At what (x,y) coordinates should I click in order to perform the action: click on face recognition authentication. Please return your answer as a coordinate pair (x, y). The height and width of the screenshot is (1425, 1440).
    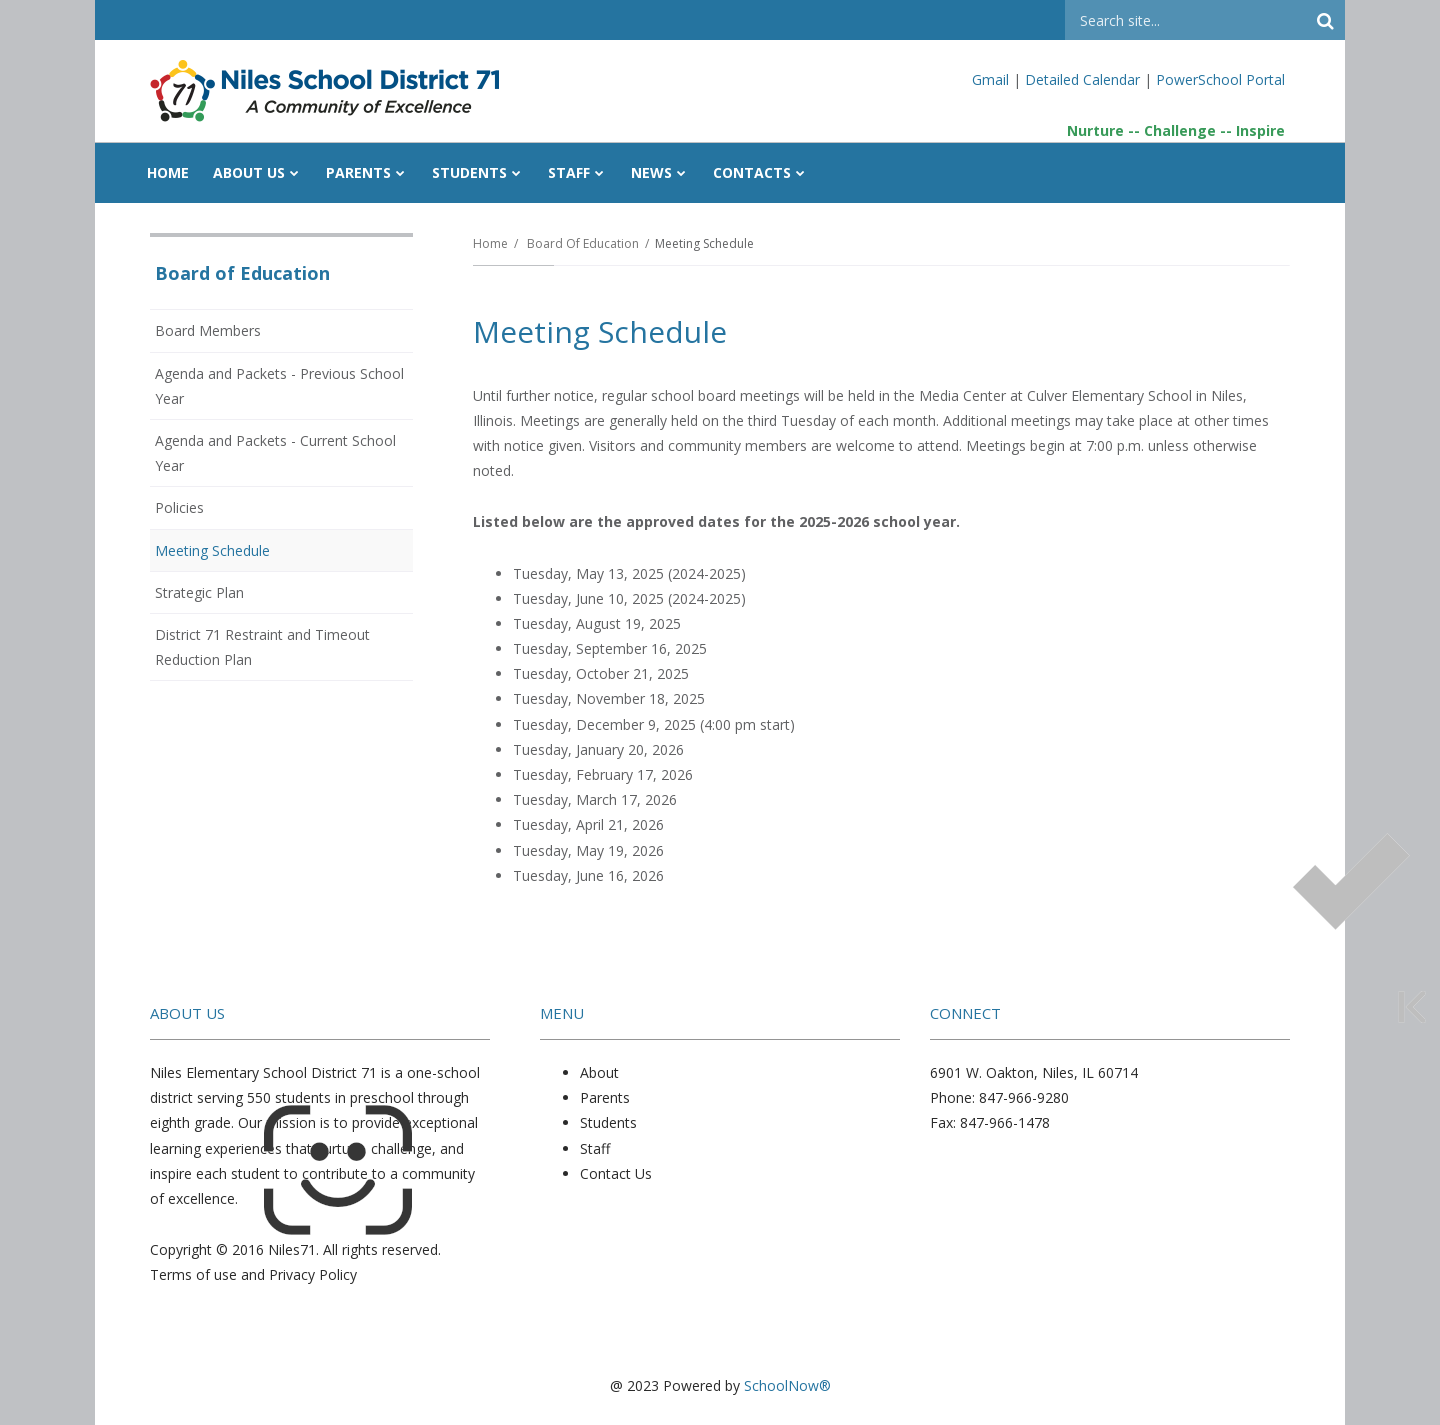
    Looking at the image, I should click on (338, 1170).